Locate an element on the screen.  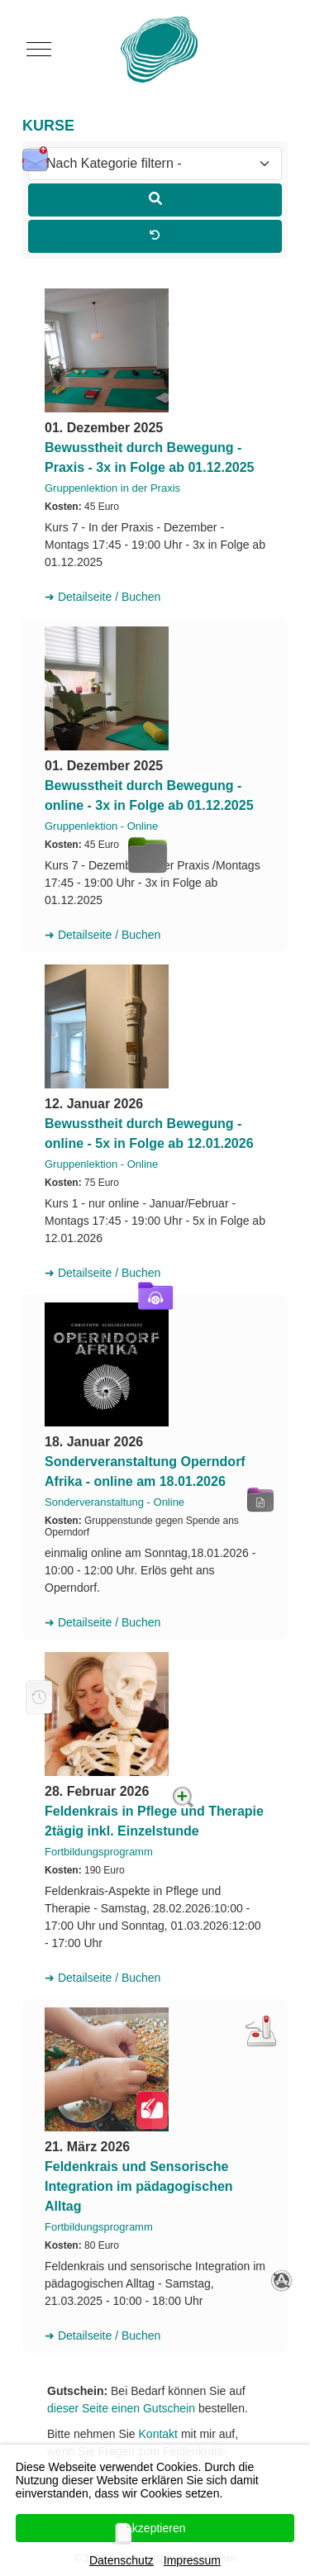
open folder to view contents is located at coordinates (147, 855).